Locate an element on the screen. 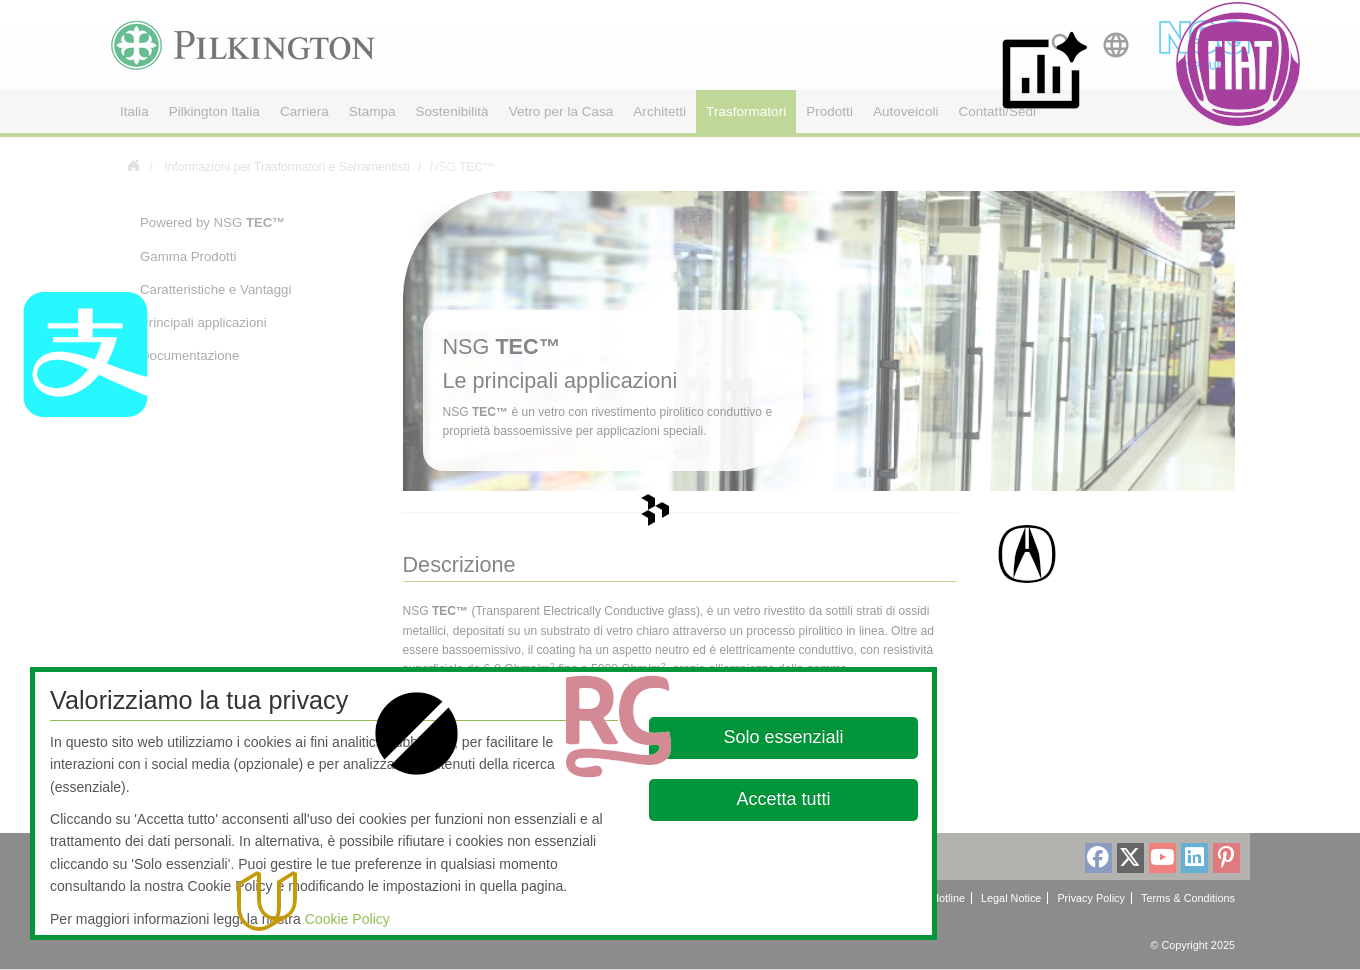 This screenshot has width=1360, height=970. RevenueCat company logo is located at coordinates (618, 726).